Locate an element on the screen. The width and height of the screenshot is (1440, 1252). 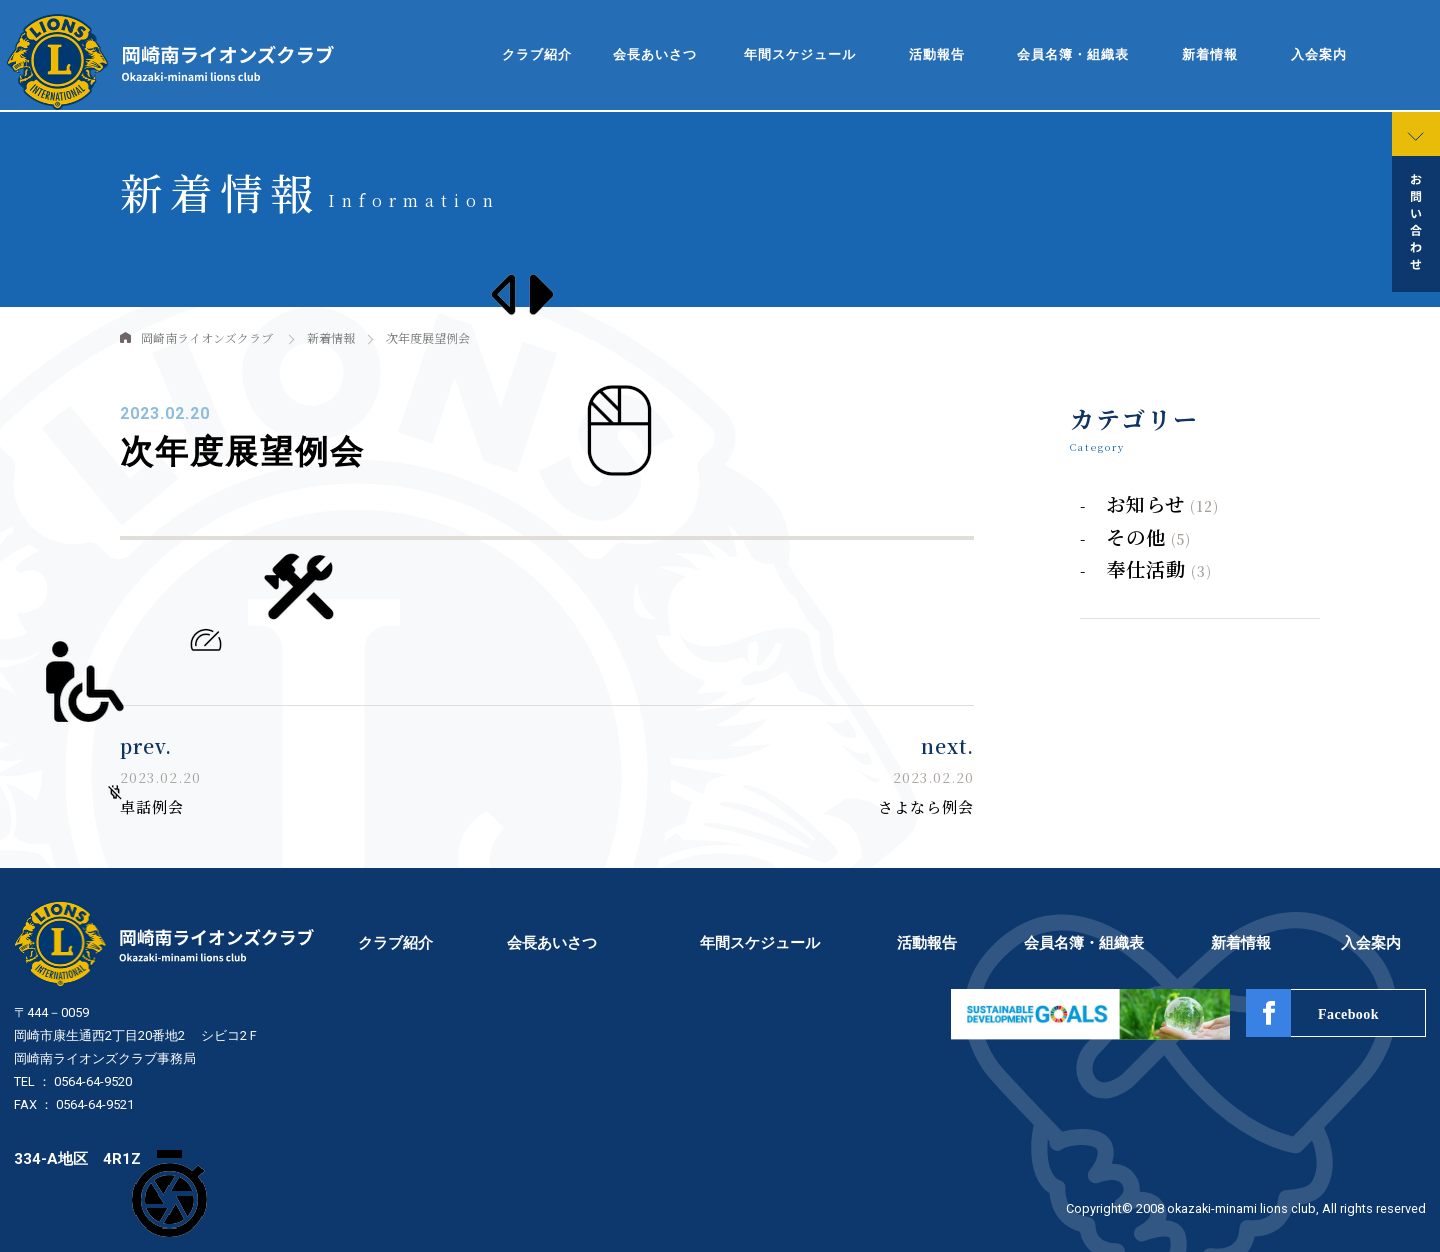
indicates left mouse button click action is located at coordinates (619, 430).